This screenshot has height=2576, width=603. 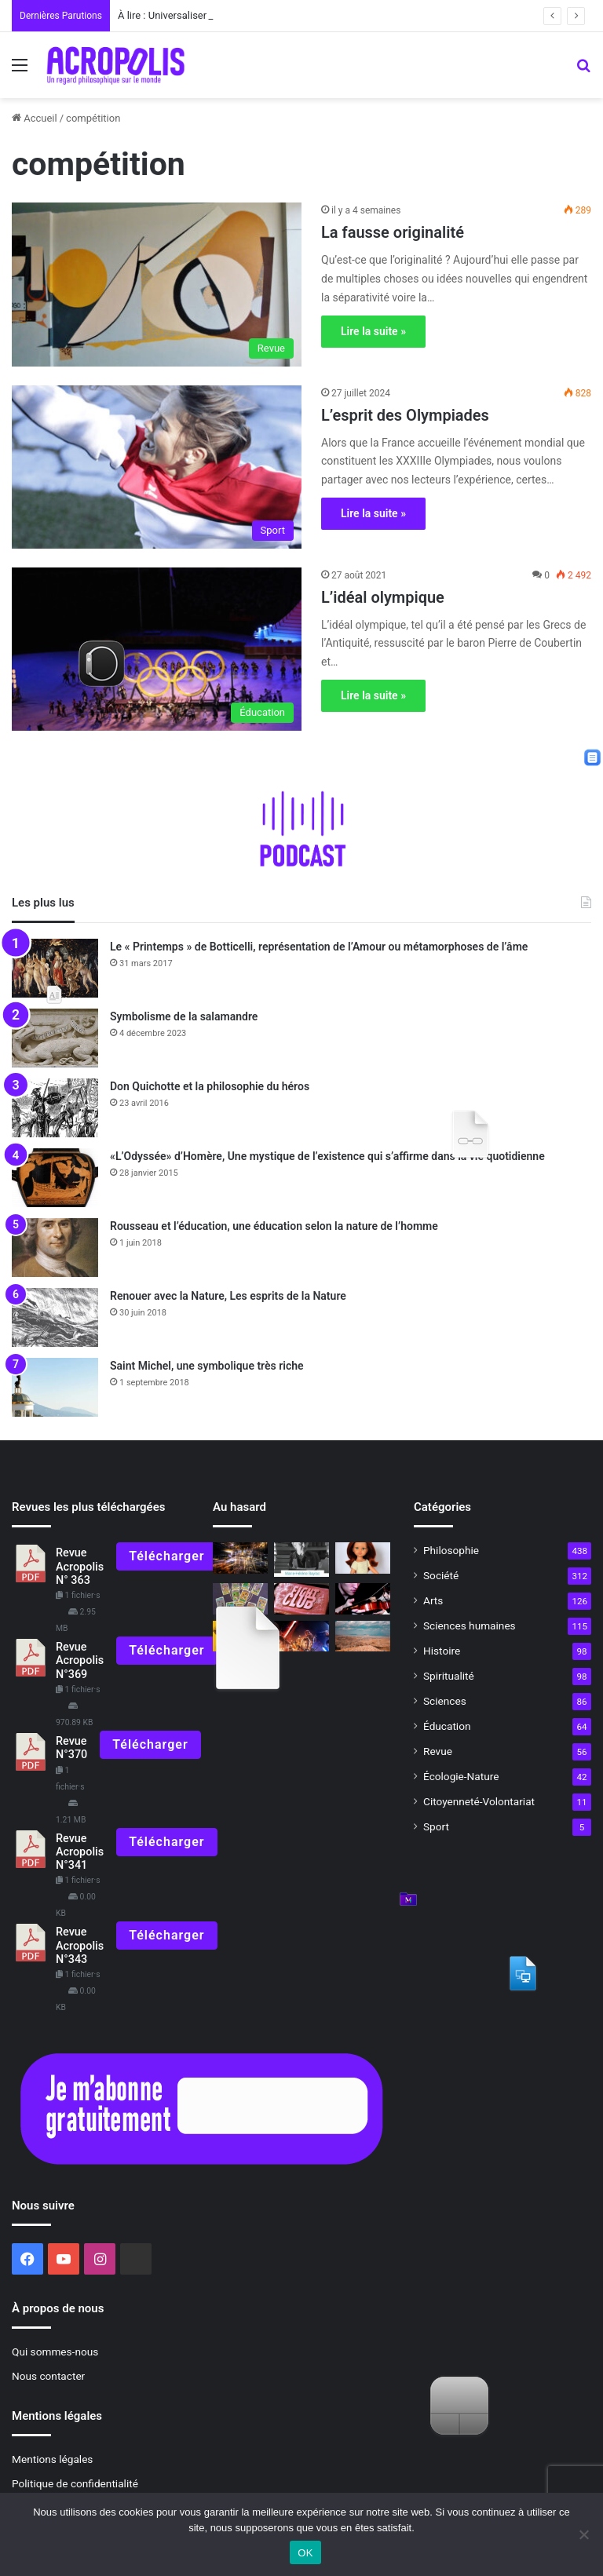 What do you see at coordinates (459, 2406) in the screenshot?
I see `touchpad or trackpad input device settings` at bounding box center [459, 2406].